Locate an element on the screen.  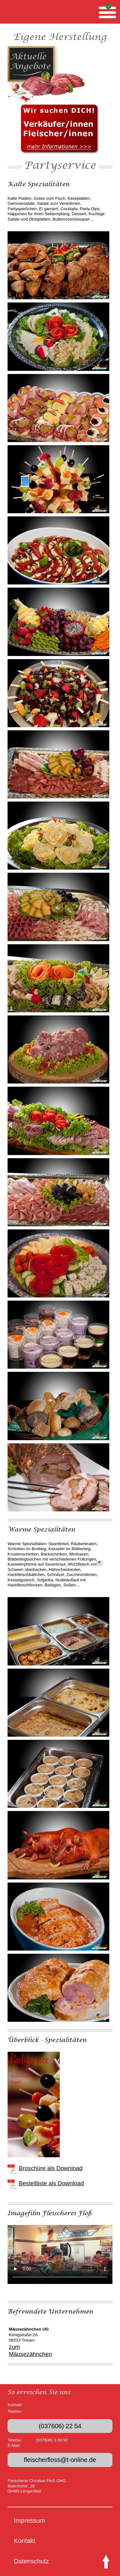
open unity tweak tool settings is located at coordinates (100, 1563).